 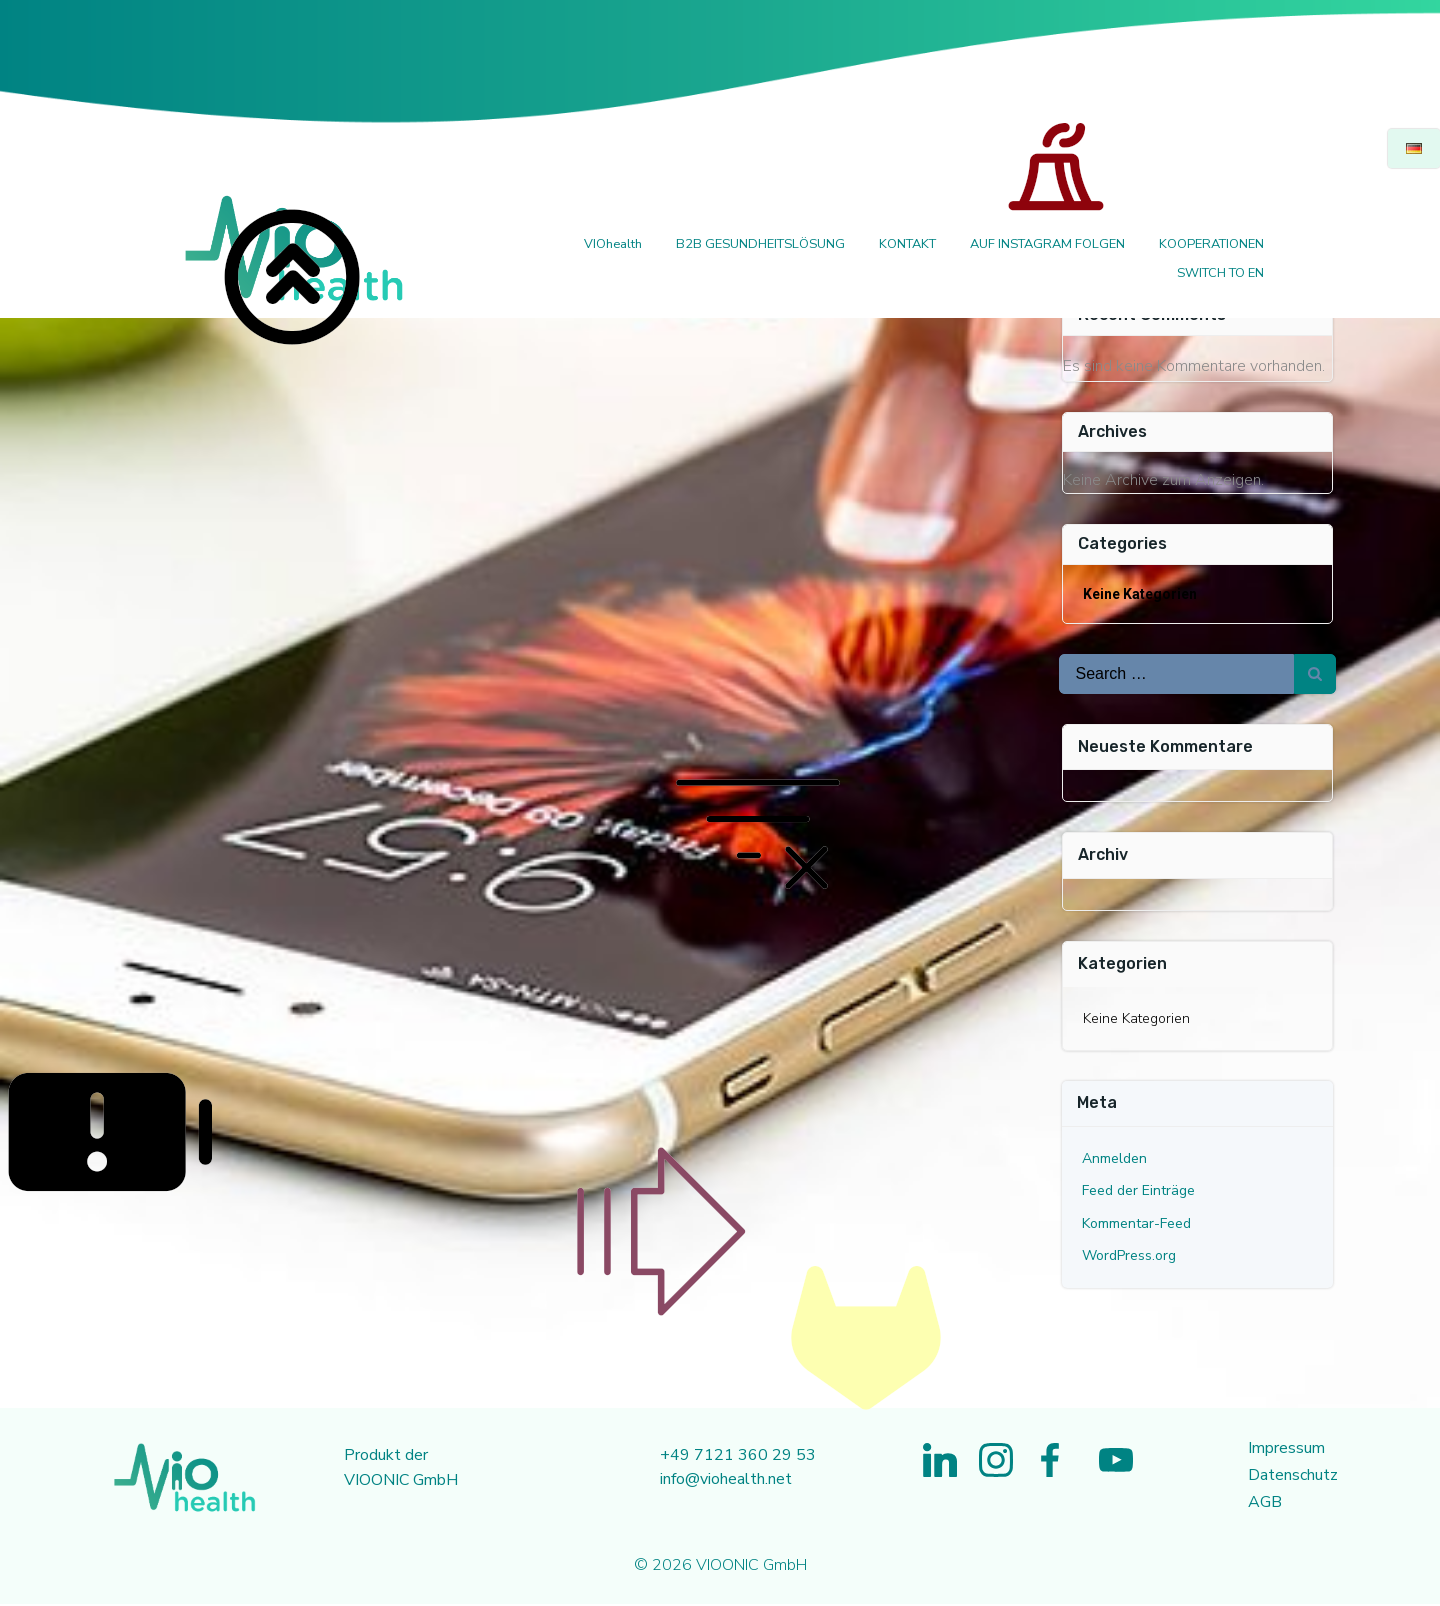 I want to click on skip forward or advance to the next item, so click(x=654, y=1231).